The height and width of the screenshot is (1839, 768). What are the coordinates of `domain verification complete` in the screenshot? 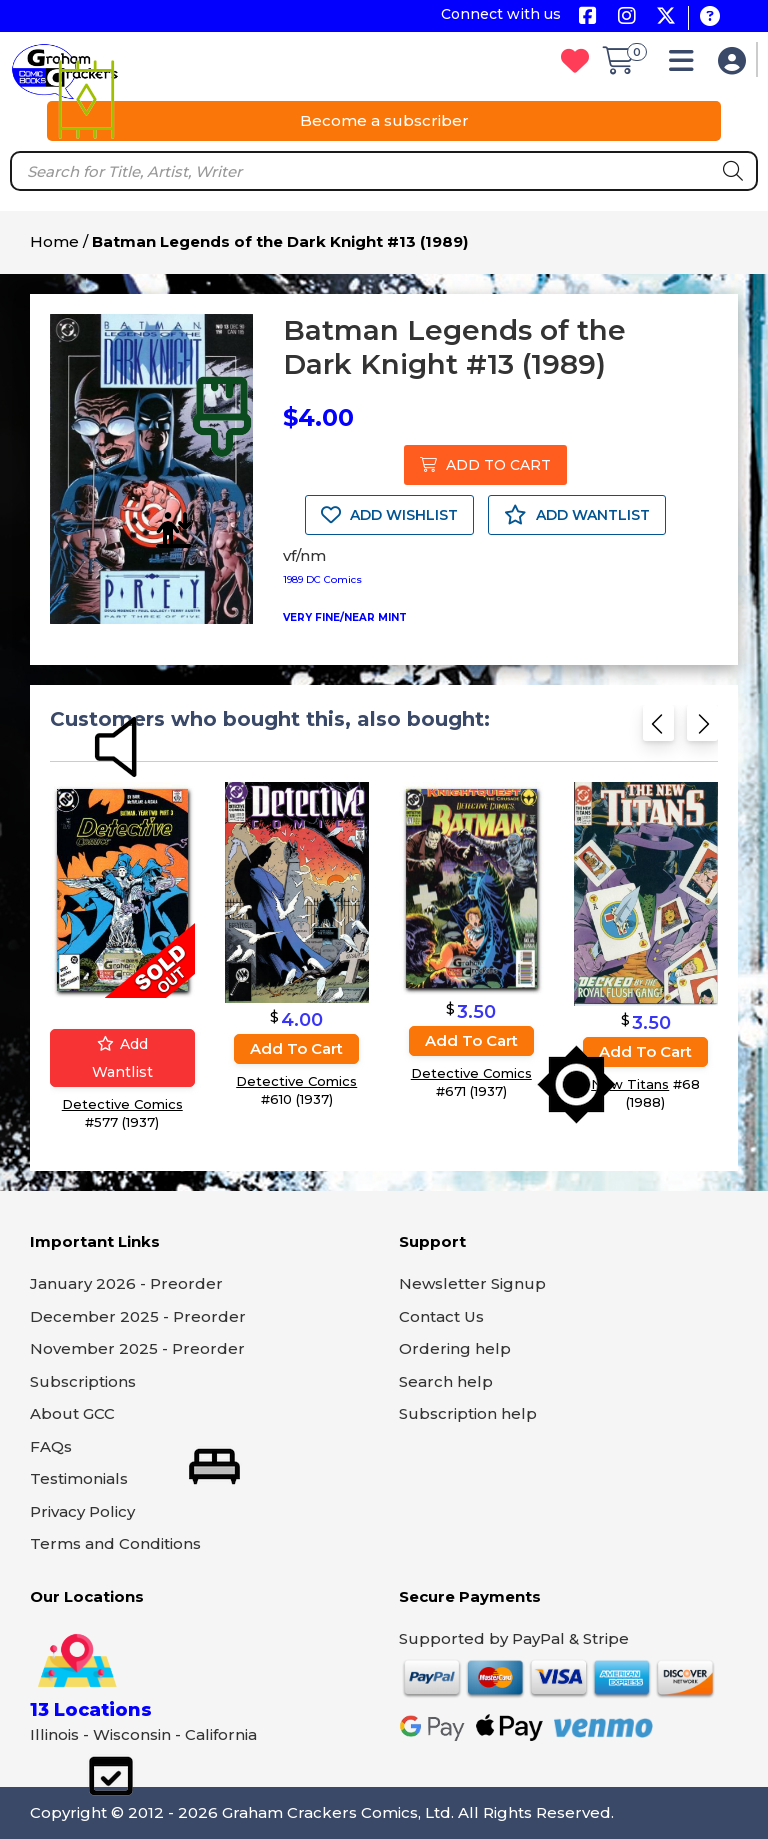 It's located at (111, 1776).